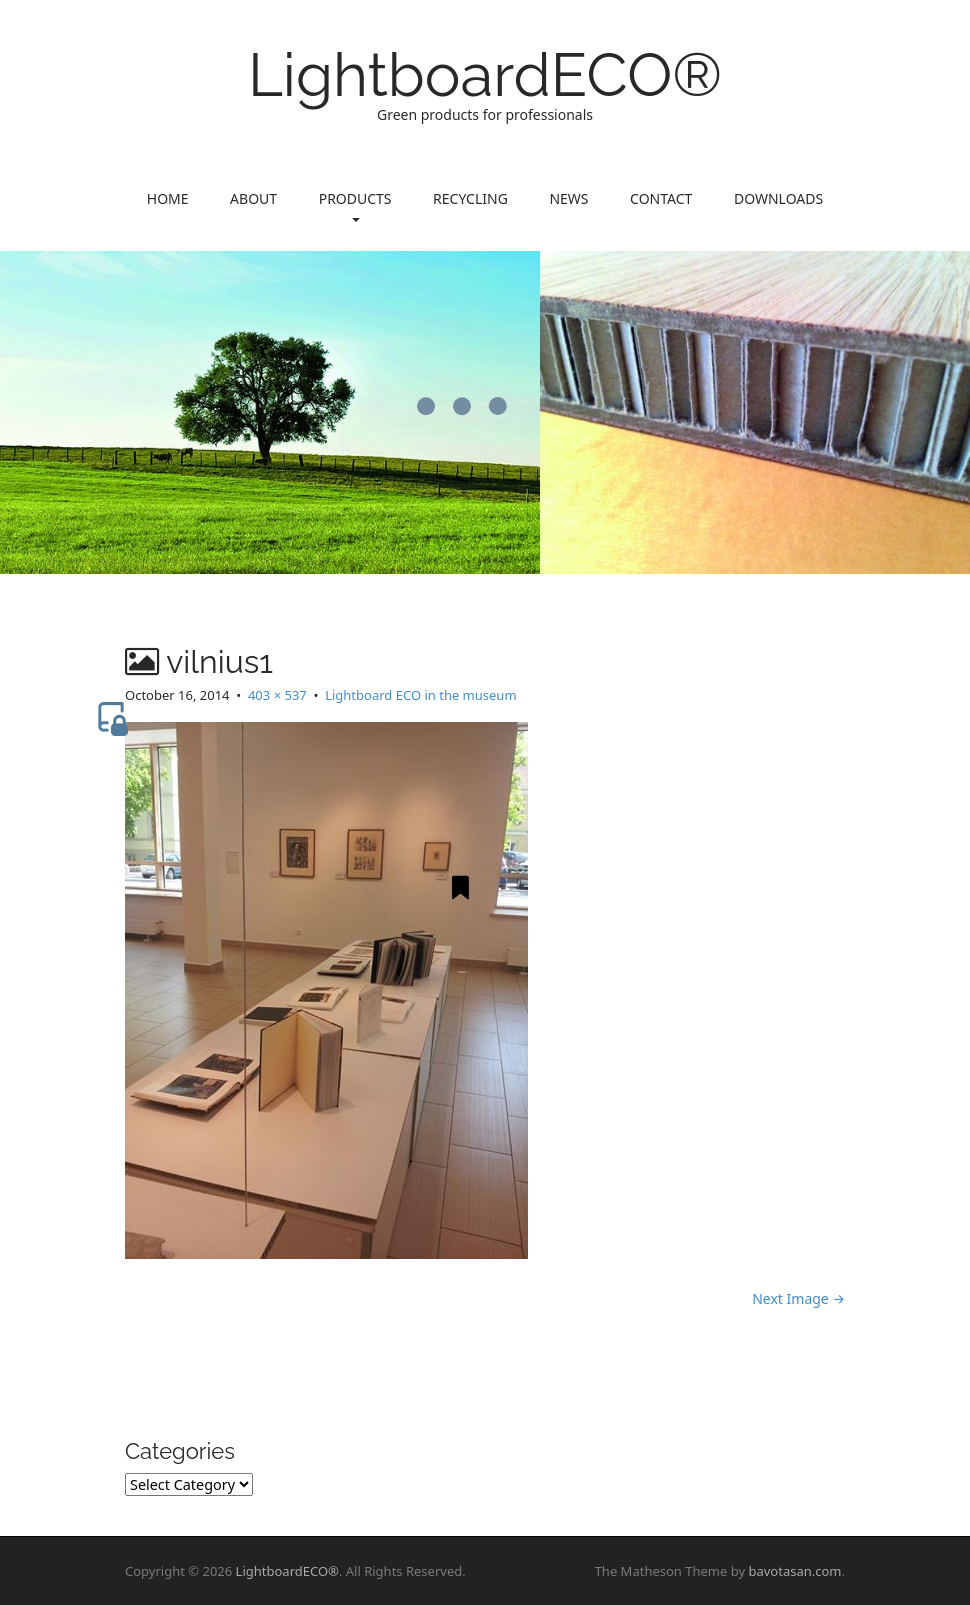 Image resolution: width=970 pixels, height=1605 pixels. I want to click on indicates a private or locked repository, so click(111, 719).